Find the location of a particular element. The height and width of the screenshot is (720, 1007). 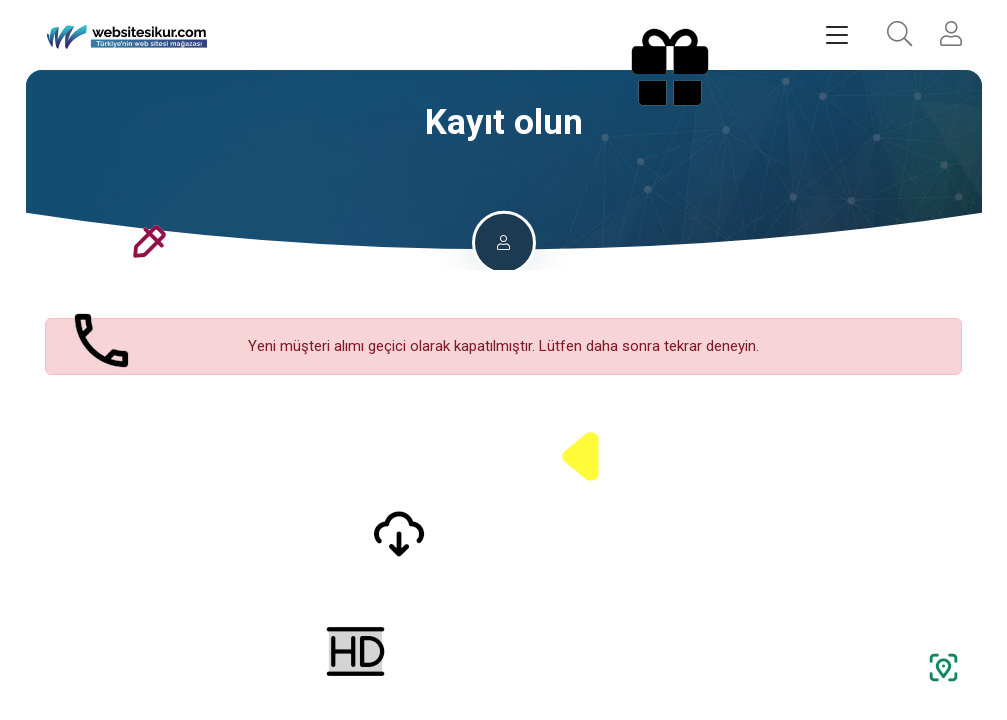

select a color from the canvas is located at coordinates (149, 241).